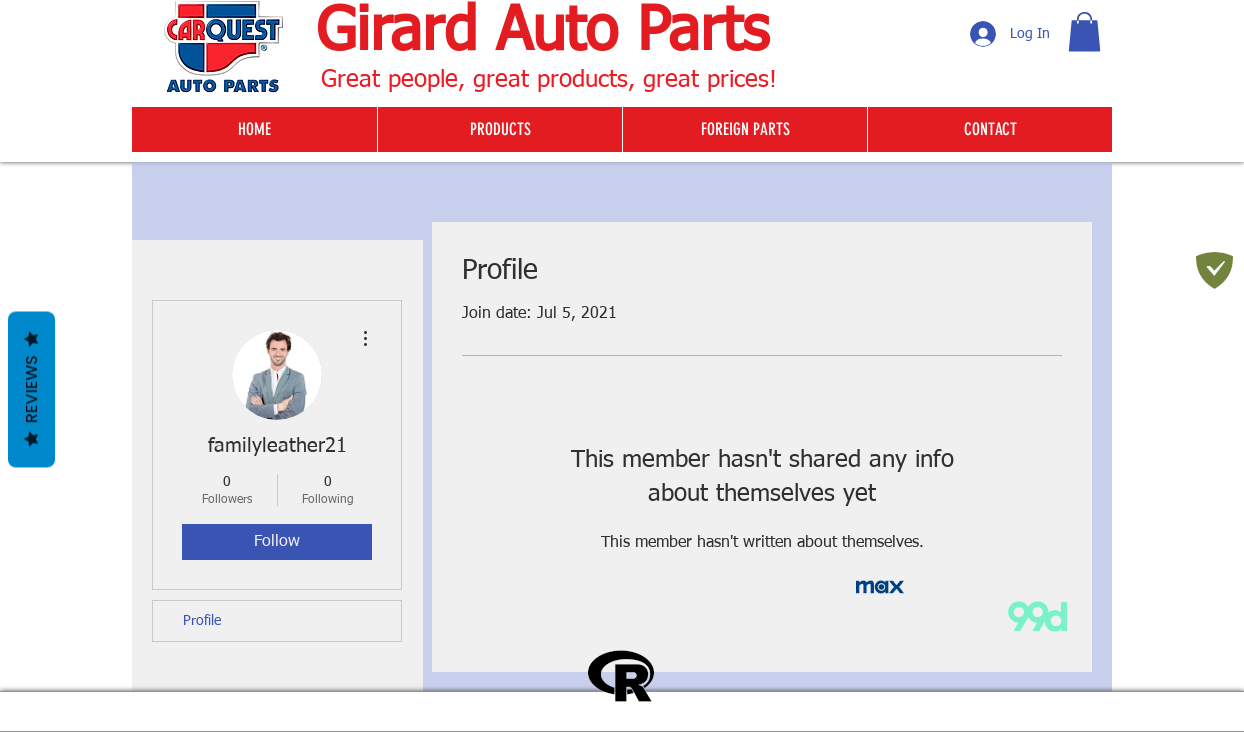  I want to click on R programming language logo, so click(621, 676).